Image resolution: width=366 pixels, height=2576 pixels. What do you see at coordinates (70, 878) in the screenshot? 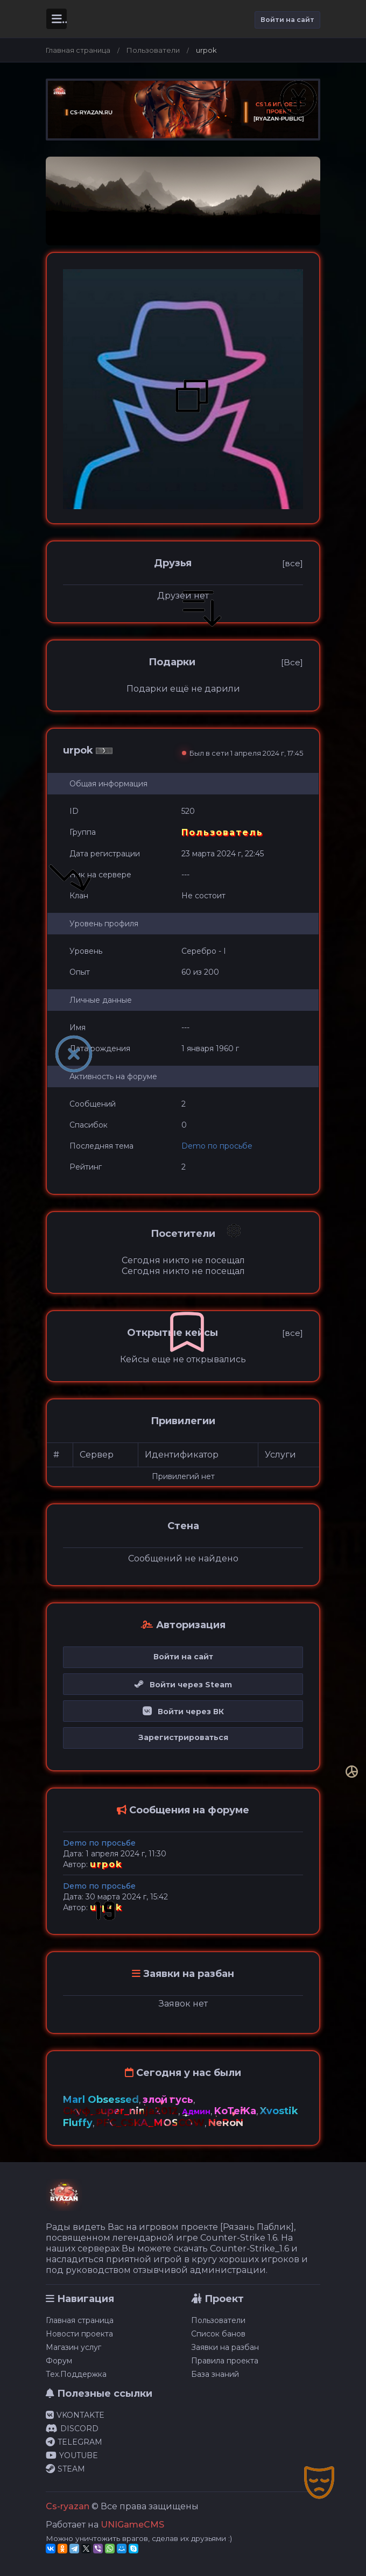
I see `indicates a downward trend or decline in data` at bounding box center [70, 878].